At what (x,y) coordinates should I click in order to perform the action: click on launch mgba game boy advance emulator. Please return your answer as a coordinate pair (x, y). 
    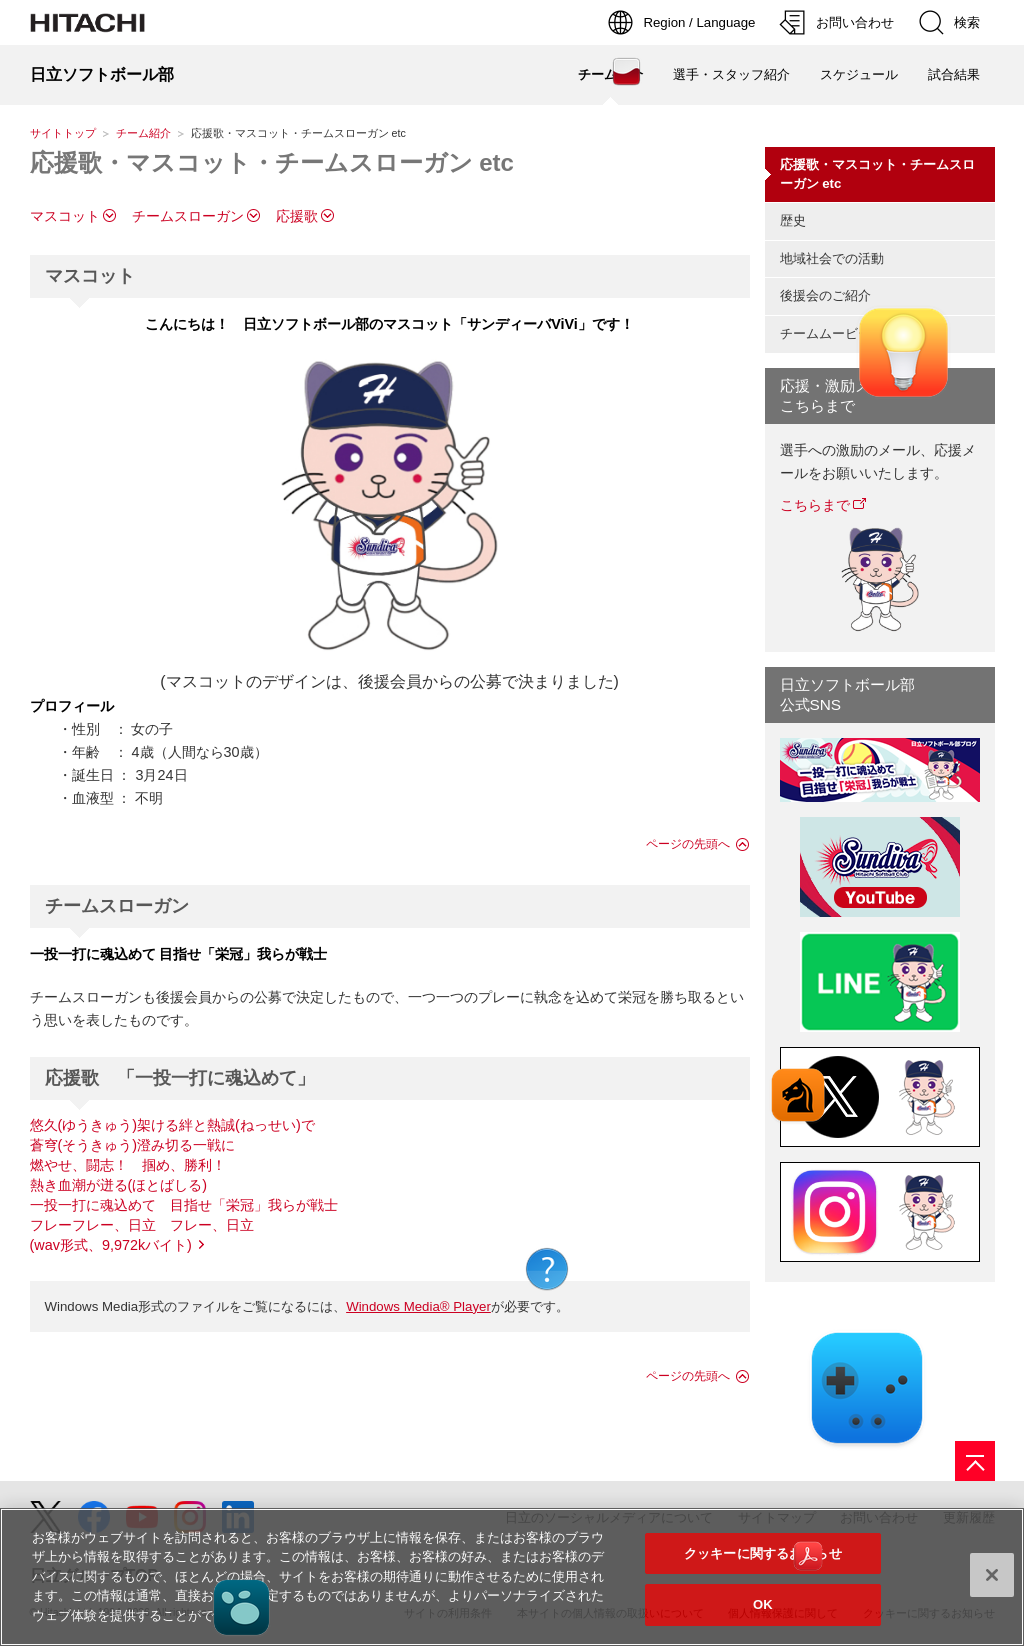
    Looking at the image, I should click on (867, 1388).